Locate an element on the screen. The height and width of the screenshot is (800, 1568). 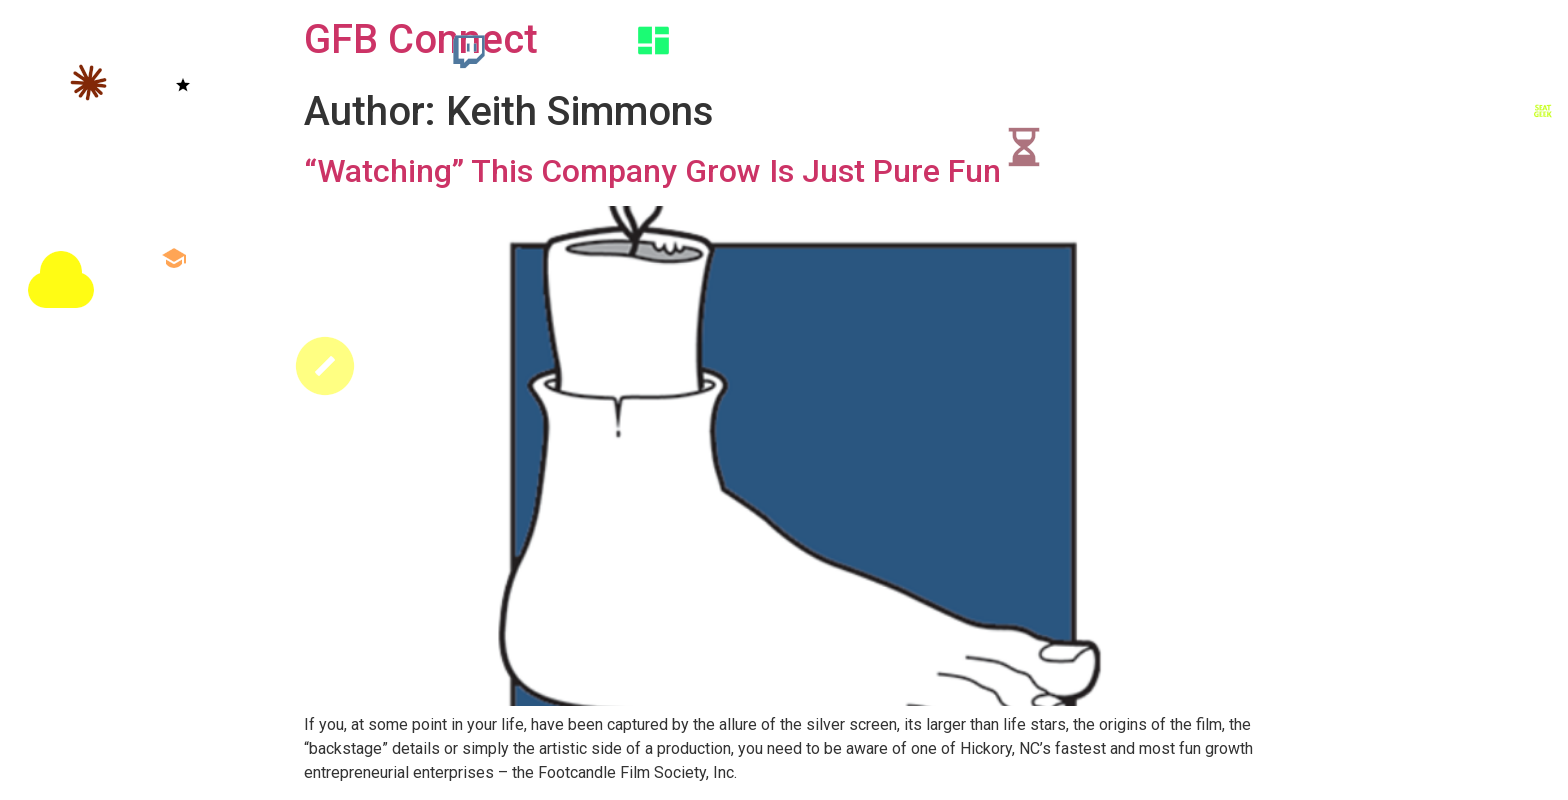
mark item as favorite is located at coordinates (183, 85).